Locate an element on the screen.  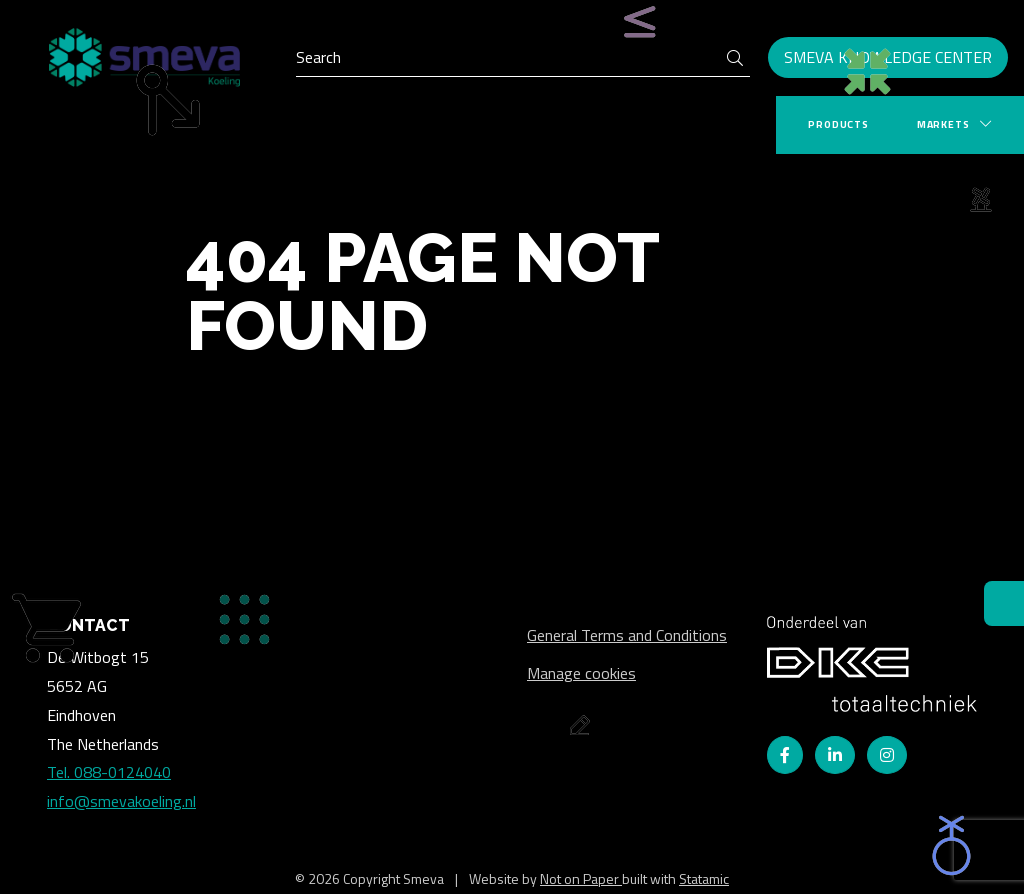
indicates wind or renewable energy settings is located at coordinates (981, 200).